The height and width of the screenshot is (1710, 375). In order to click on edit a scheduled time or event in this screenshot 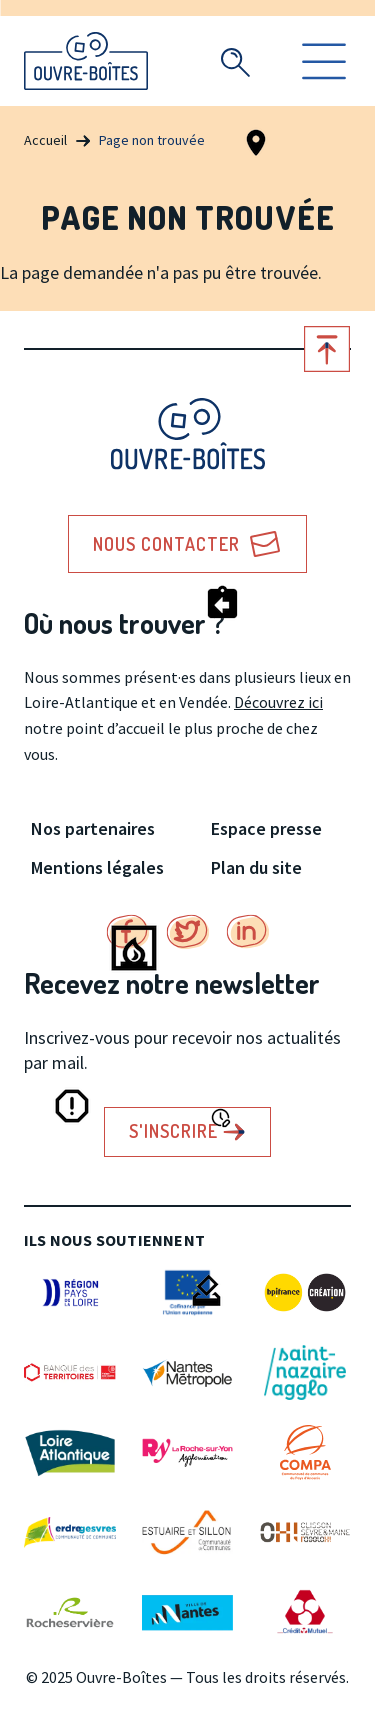, I will do `click(220, 1117)`.